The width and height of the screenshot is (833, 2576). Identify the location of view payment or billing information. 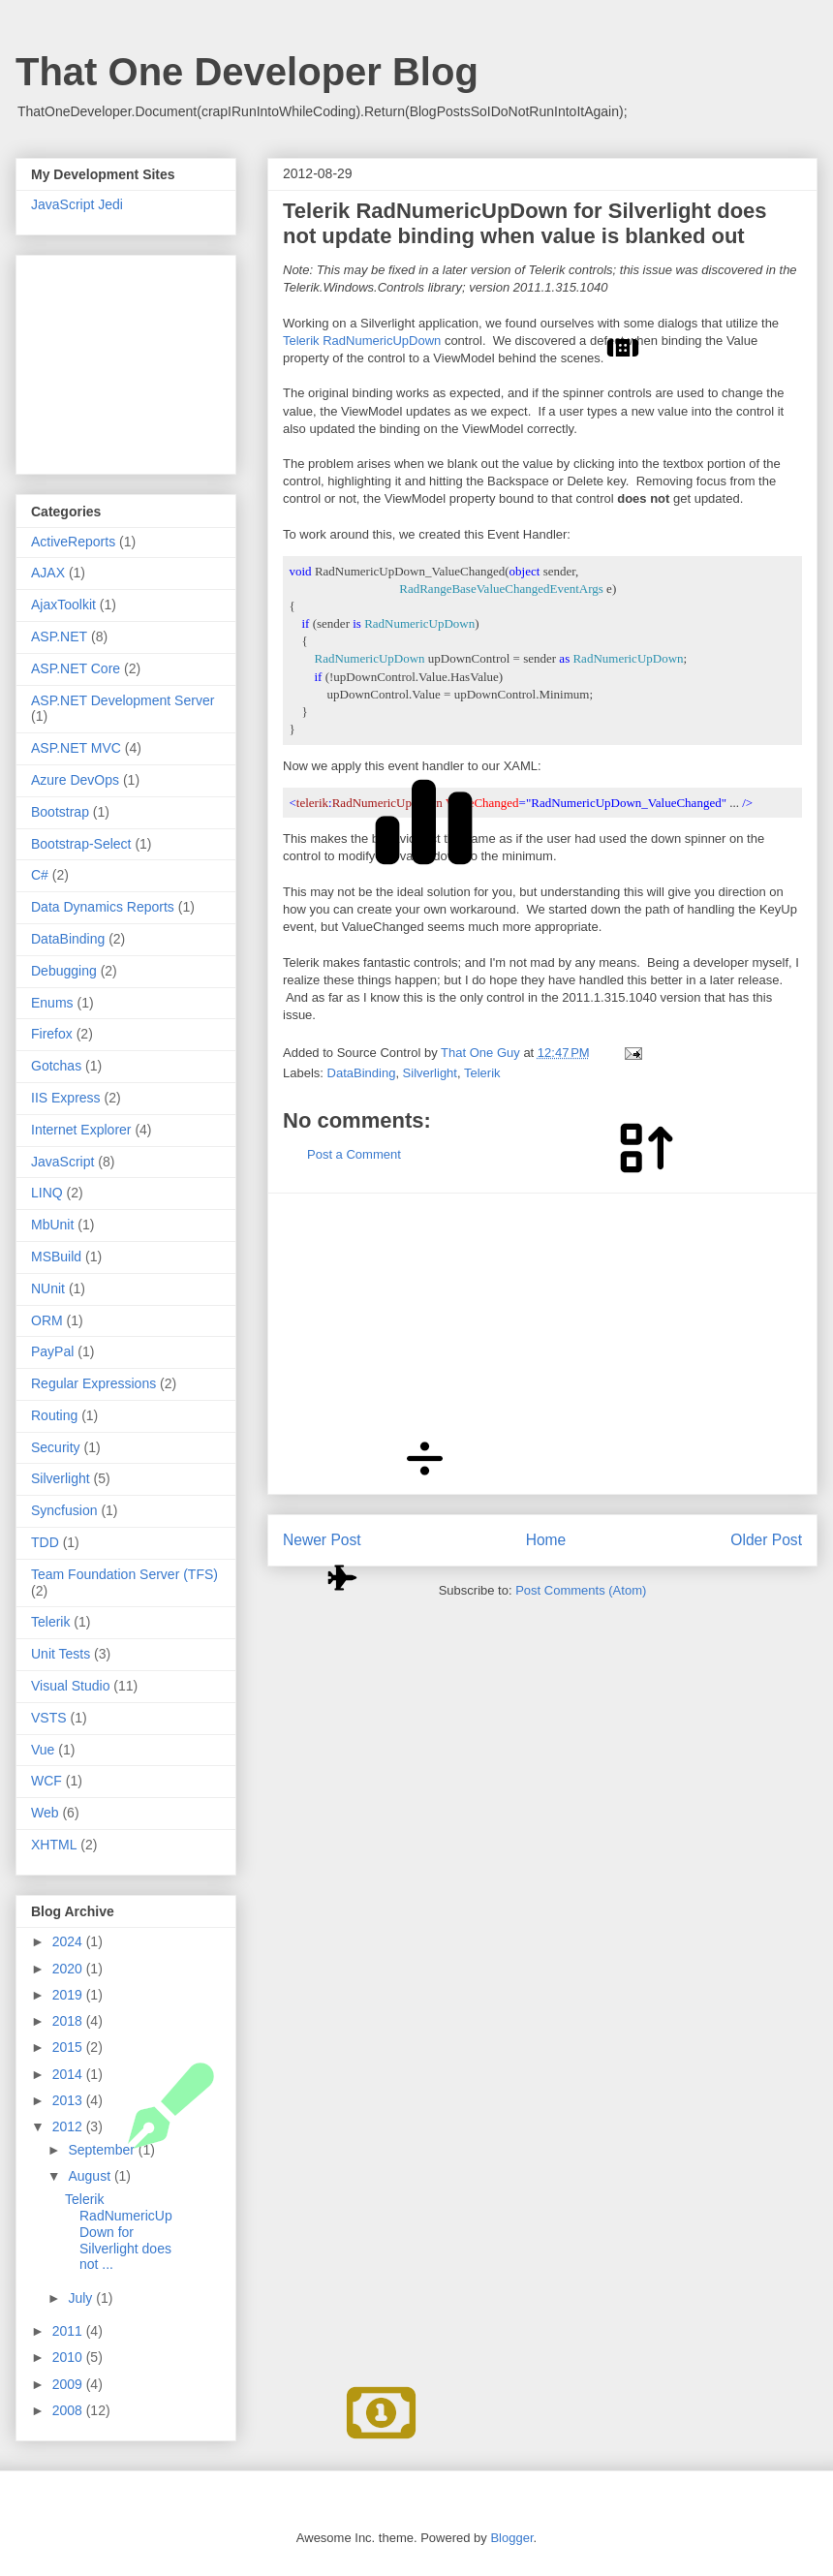
(381, 2412).